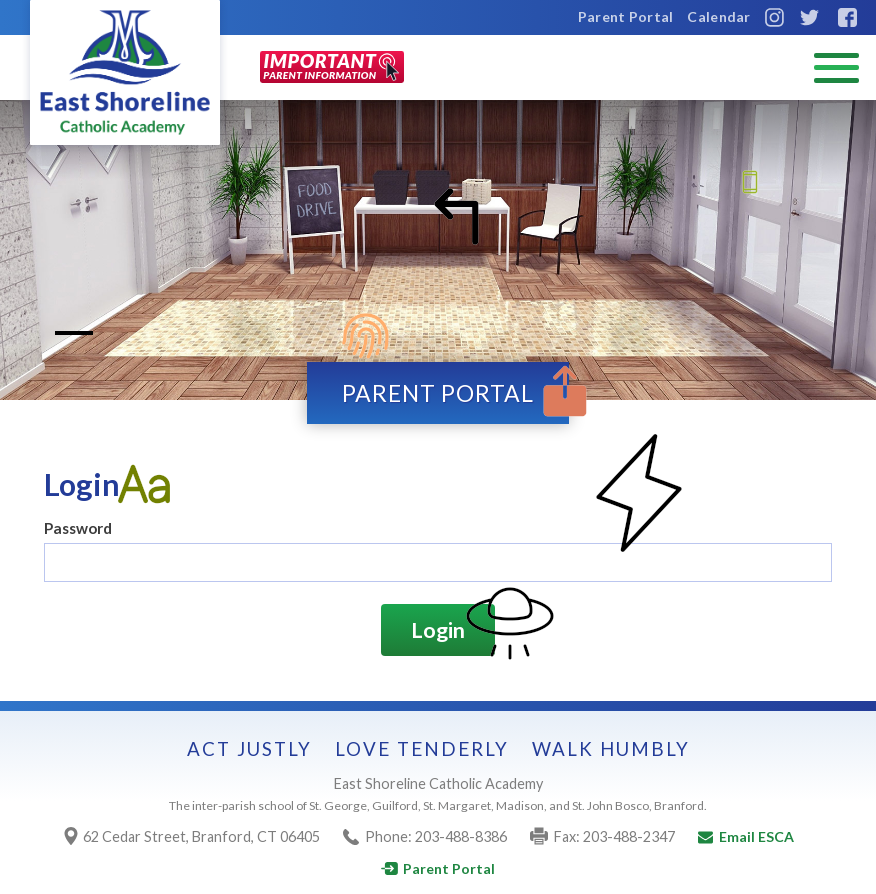  I want to click on indicates fast or instant action, so click(639, 493).